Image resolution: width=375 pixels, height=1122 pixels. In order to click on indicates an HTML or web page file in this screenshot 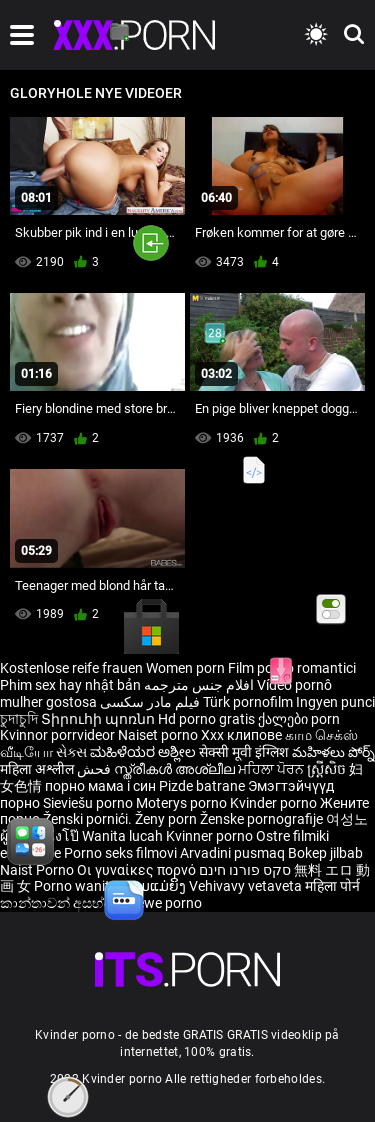, I will do `click(254, 470)`.